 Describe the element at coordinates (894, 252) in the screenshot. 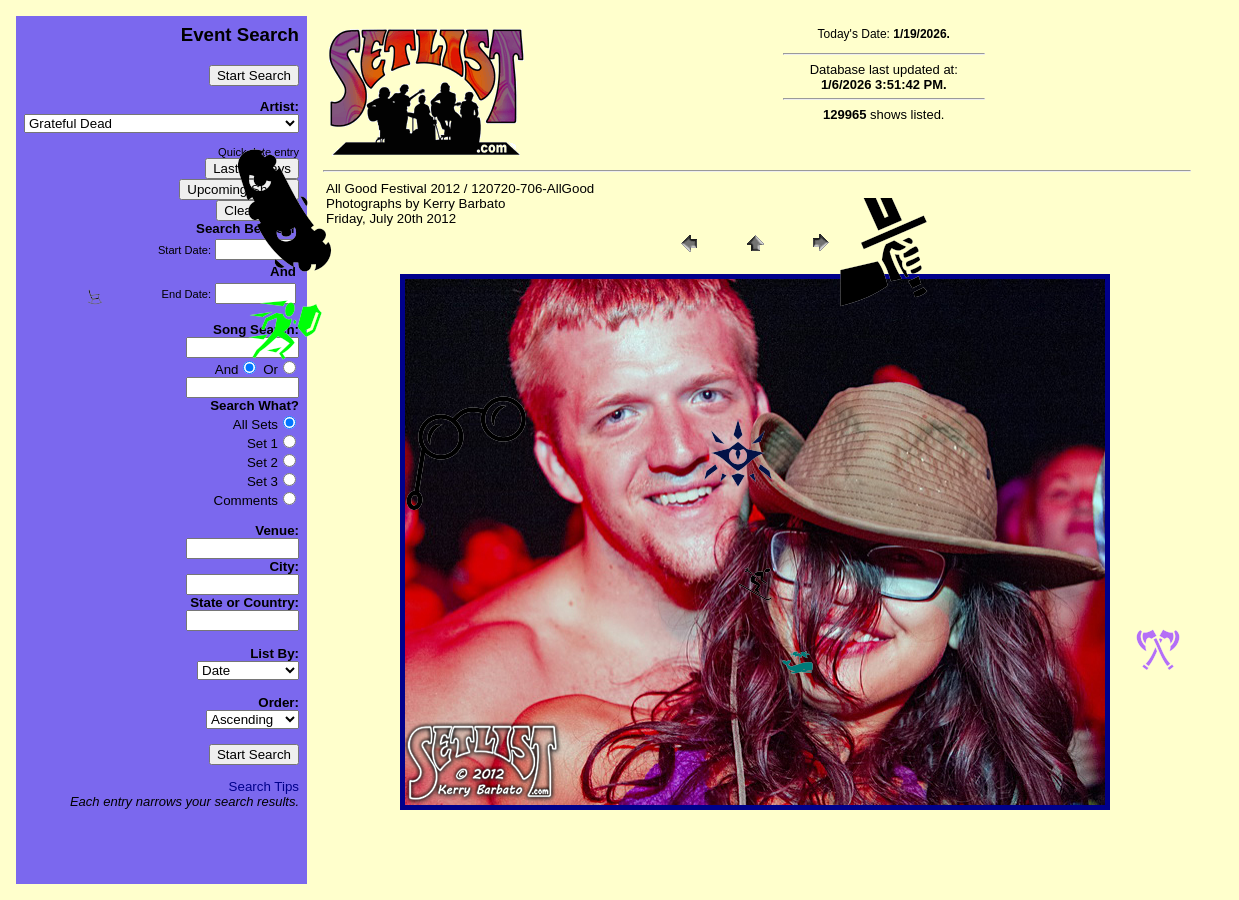

I see `initiate attack or combat action` at that location.